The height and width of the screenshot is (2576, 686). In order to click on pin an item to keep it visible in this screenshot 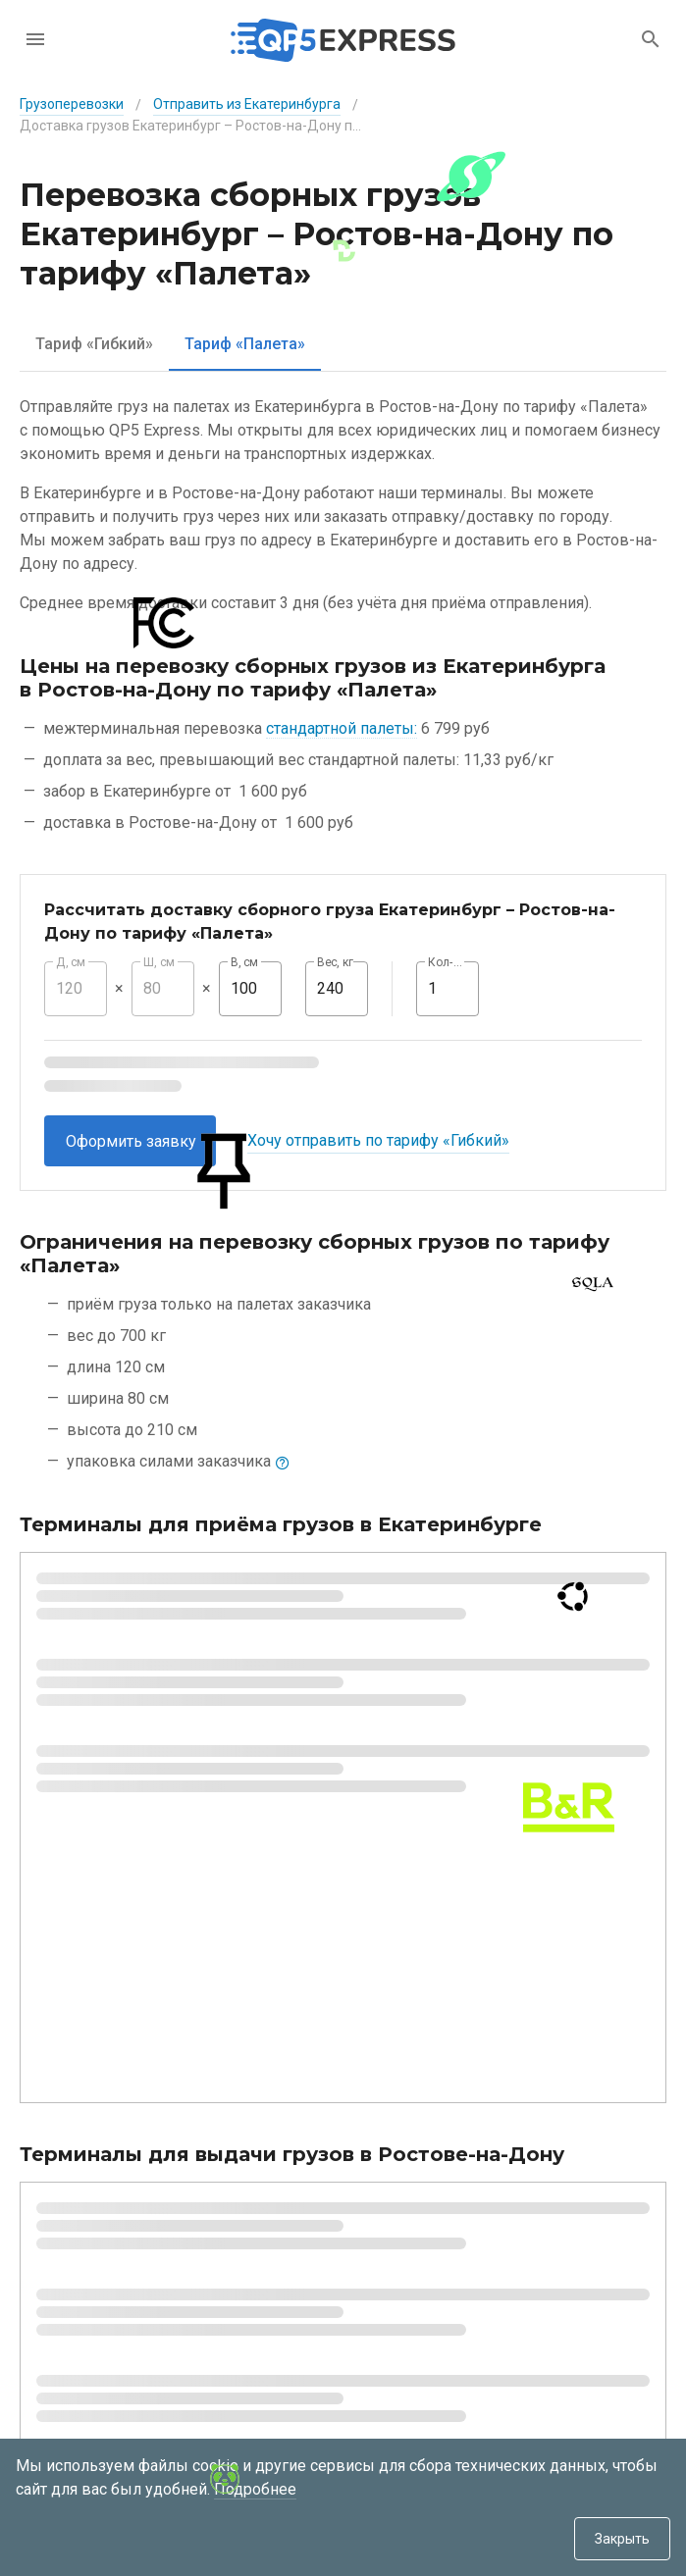, I will do `click(224, 1167)`.